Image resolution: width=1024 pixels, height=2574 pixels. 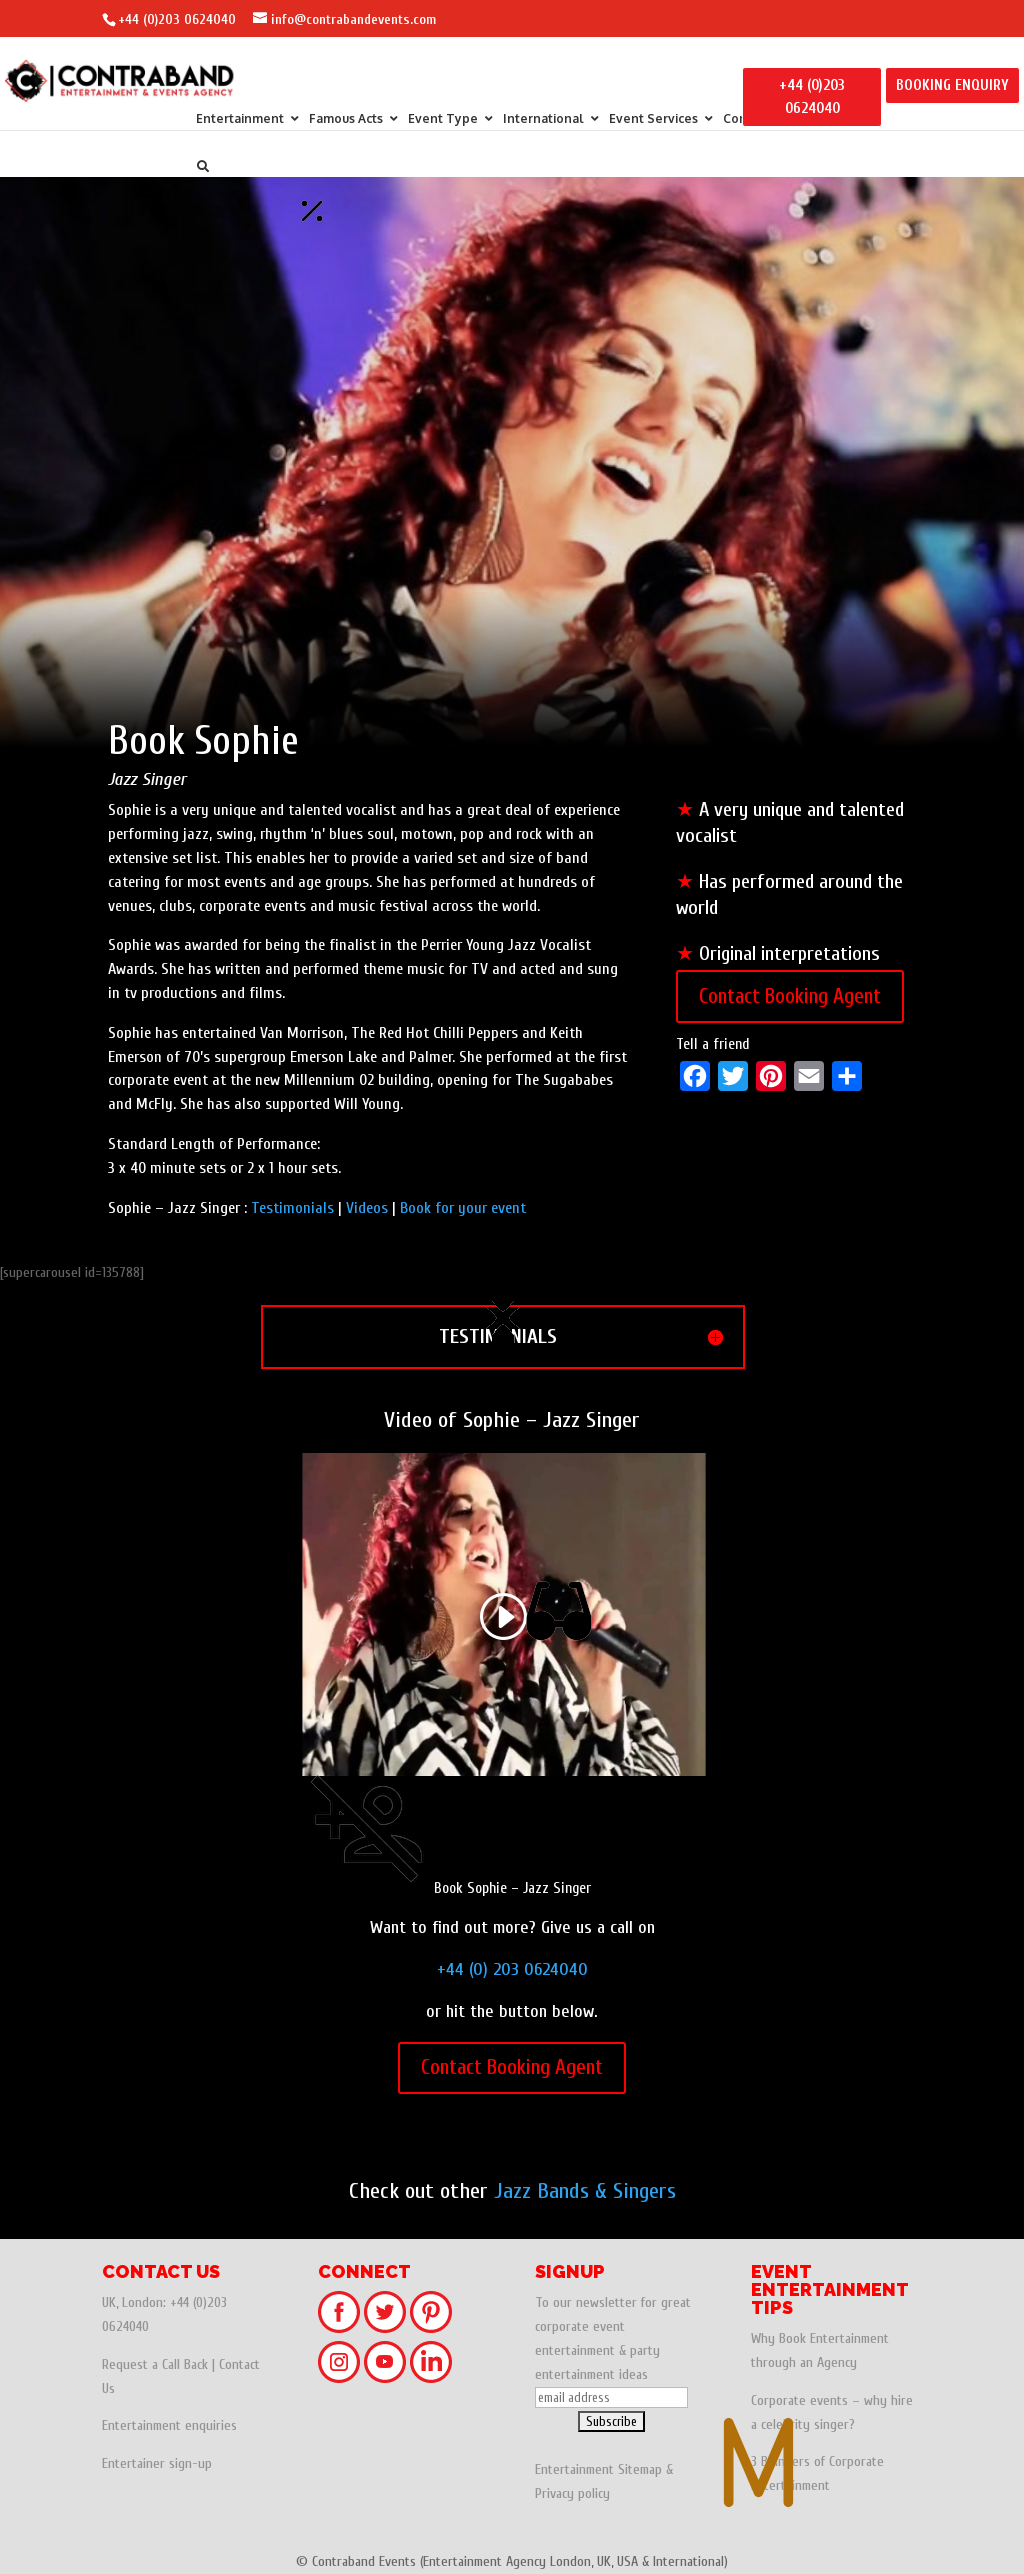 I want to click on access games or gaming section, so click(x=503, y=1318).